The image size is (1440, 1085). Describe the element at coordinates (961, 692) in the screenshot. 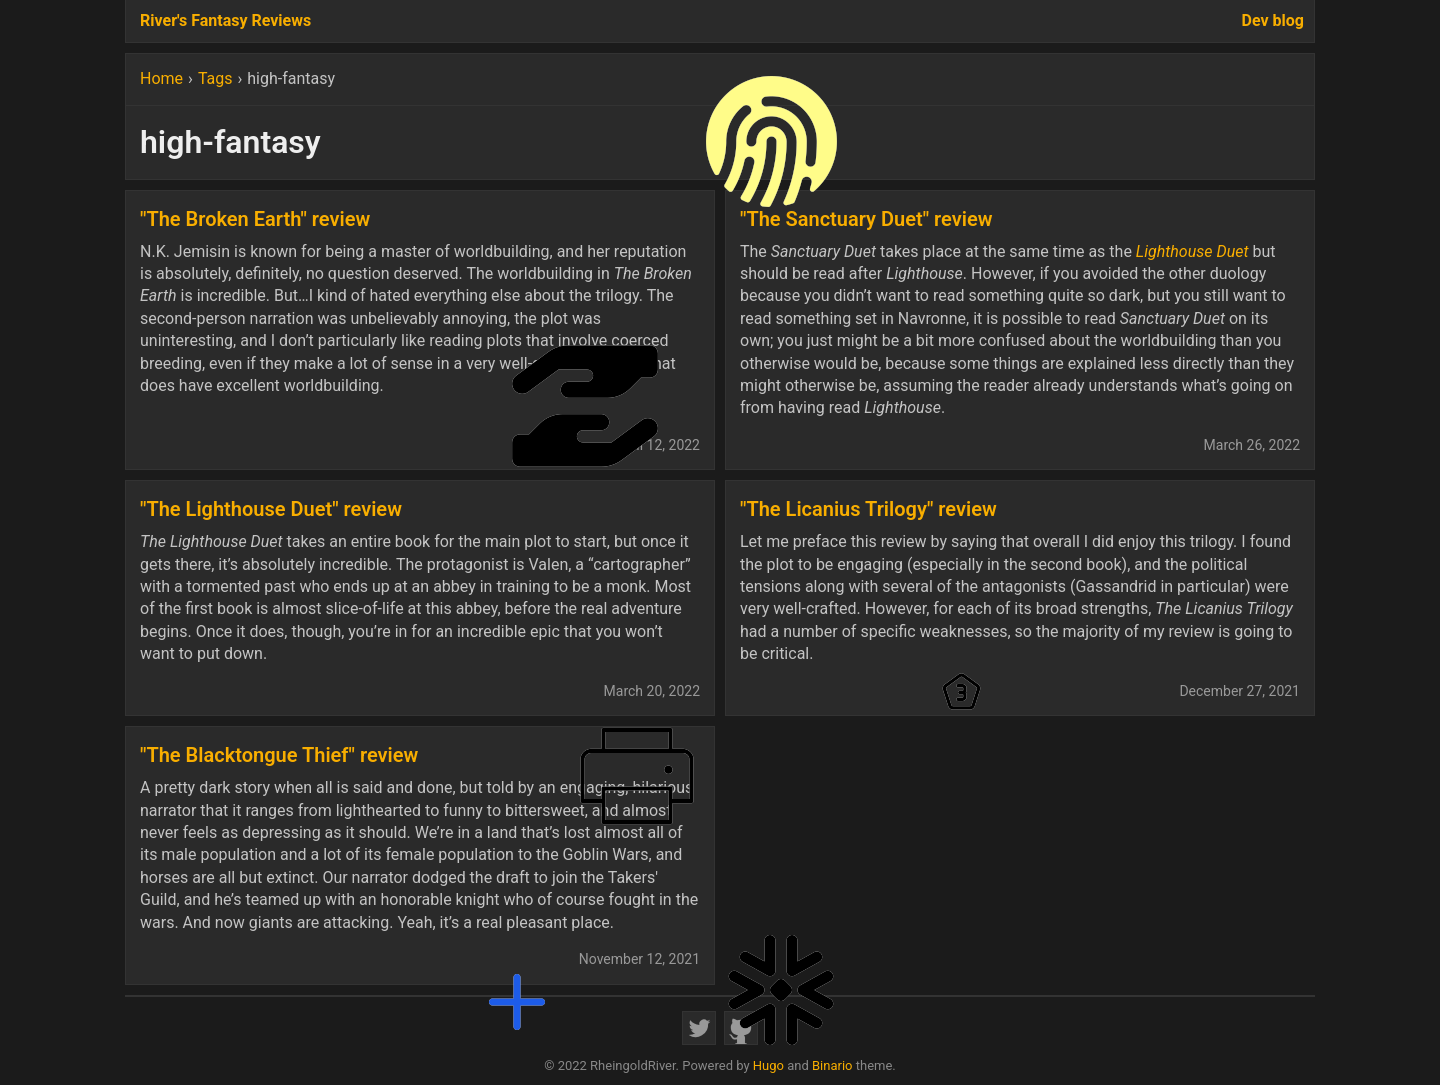

I see `step 3 in a multi-step process` at that location.